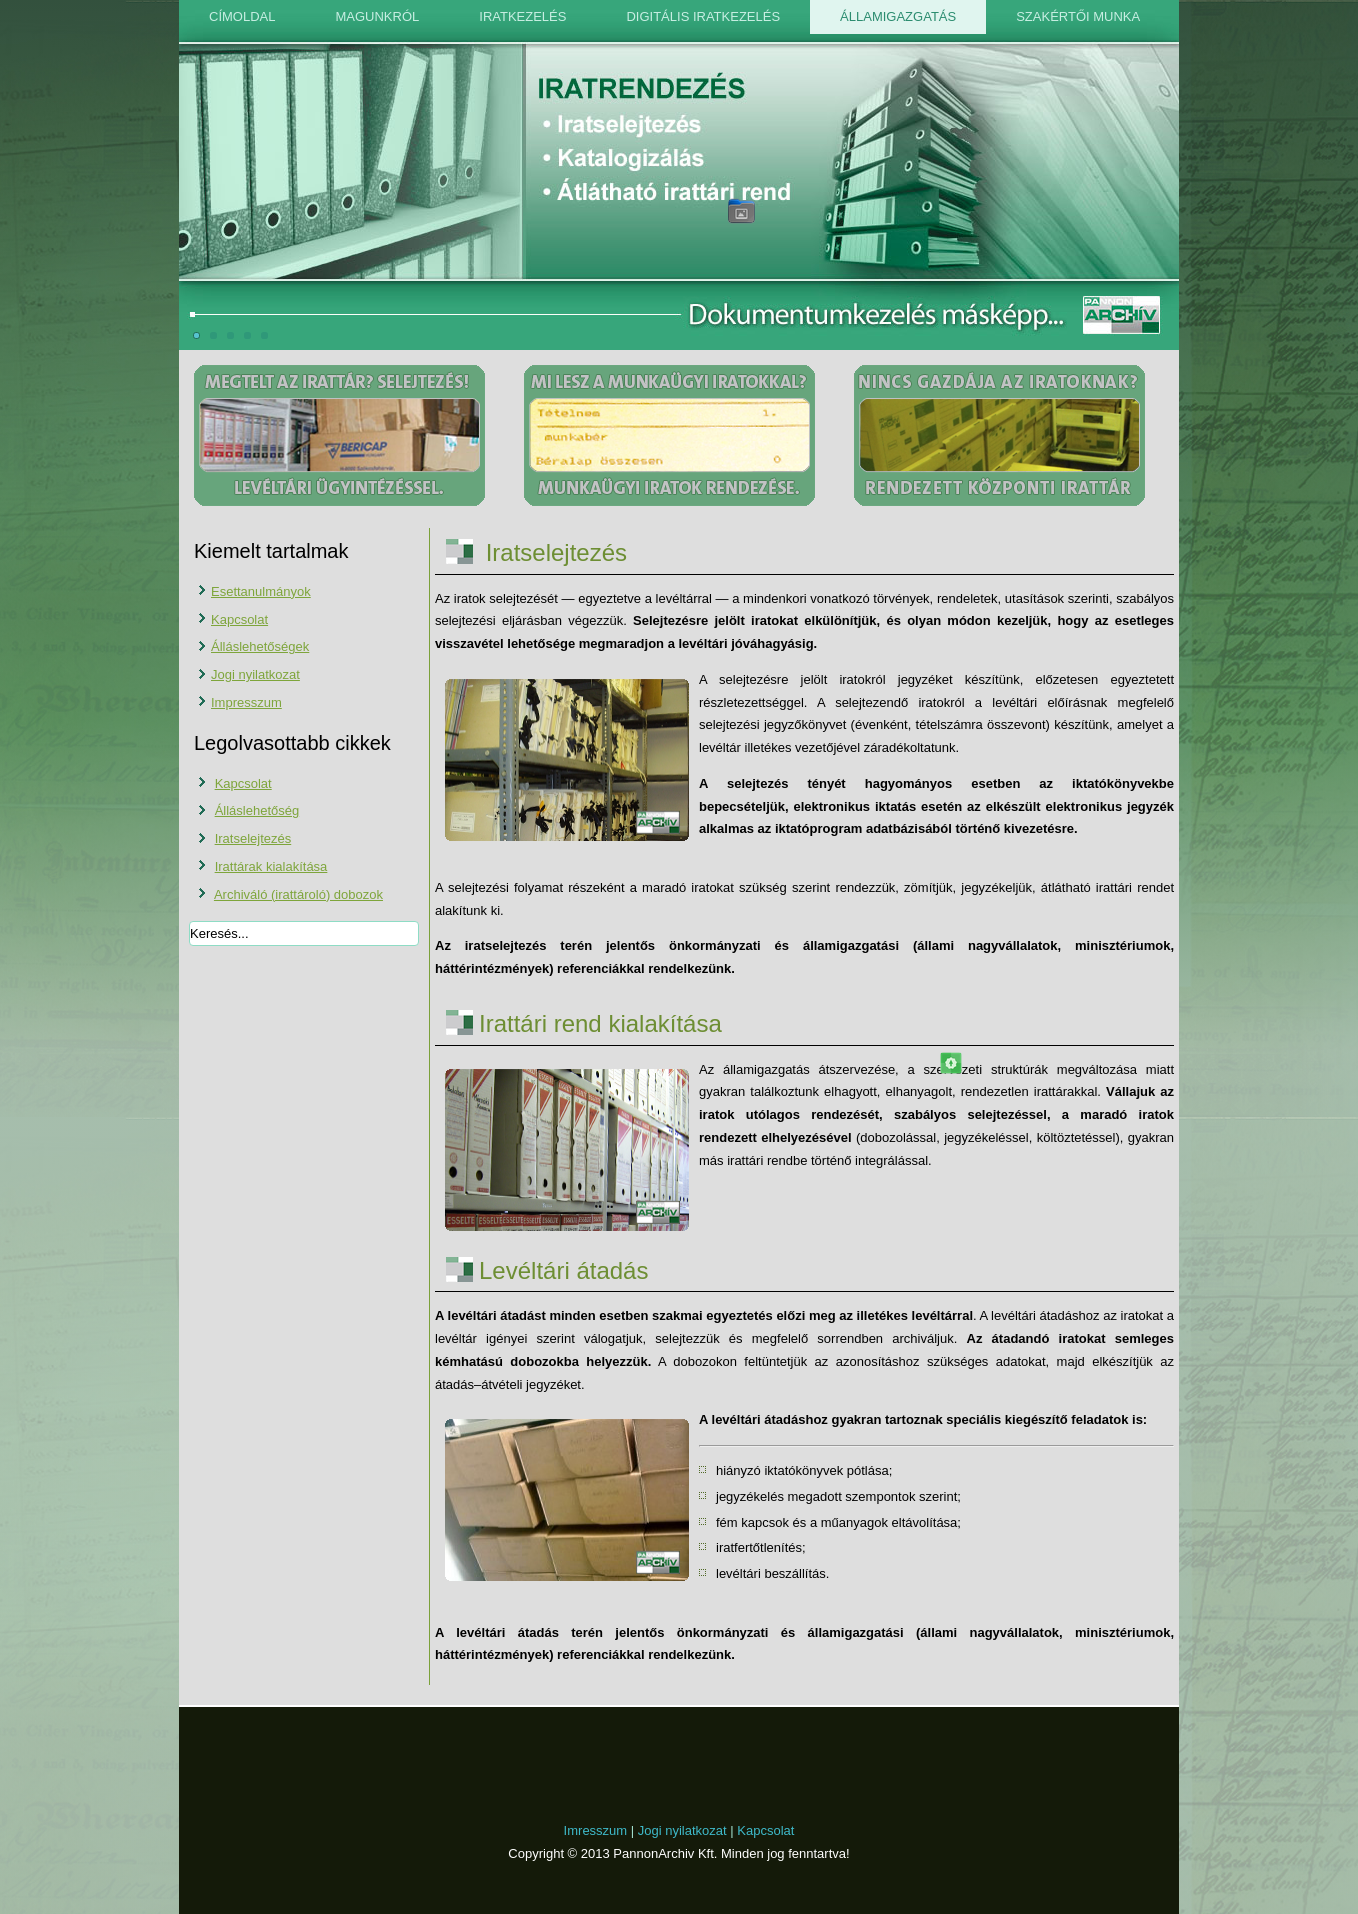 This screenshot has height=1914, width=1358. What do you see at coordinates (951, 1063) in the screenshot?
I see `check for operating system updates` at bounding box center [951, 1063].